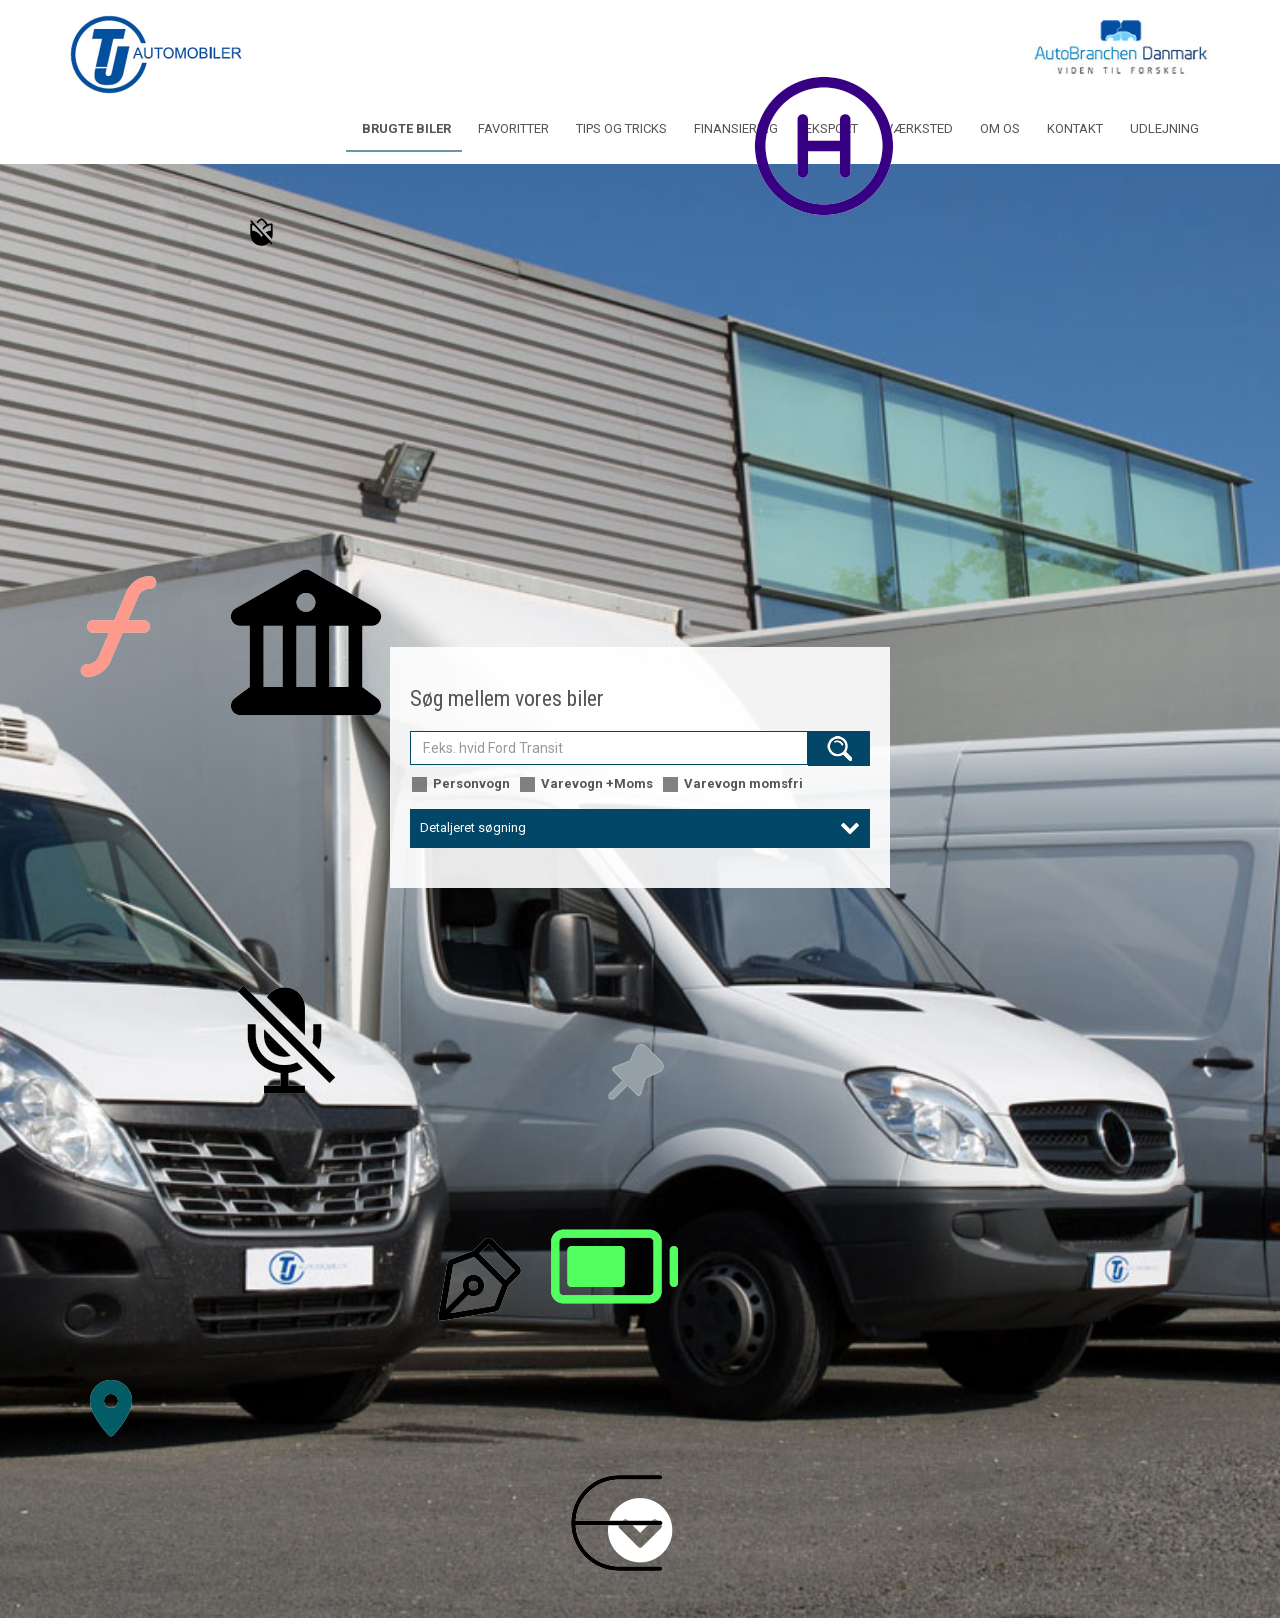  Describe the element at coordinates (824, 146) in the screenshot. I see `hospital or helipad location marker` at that location.